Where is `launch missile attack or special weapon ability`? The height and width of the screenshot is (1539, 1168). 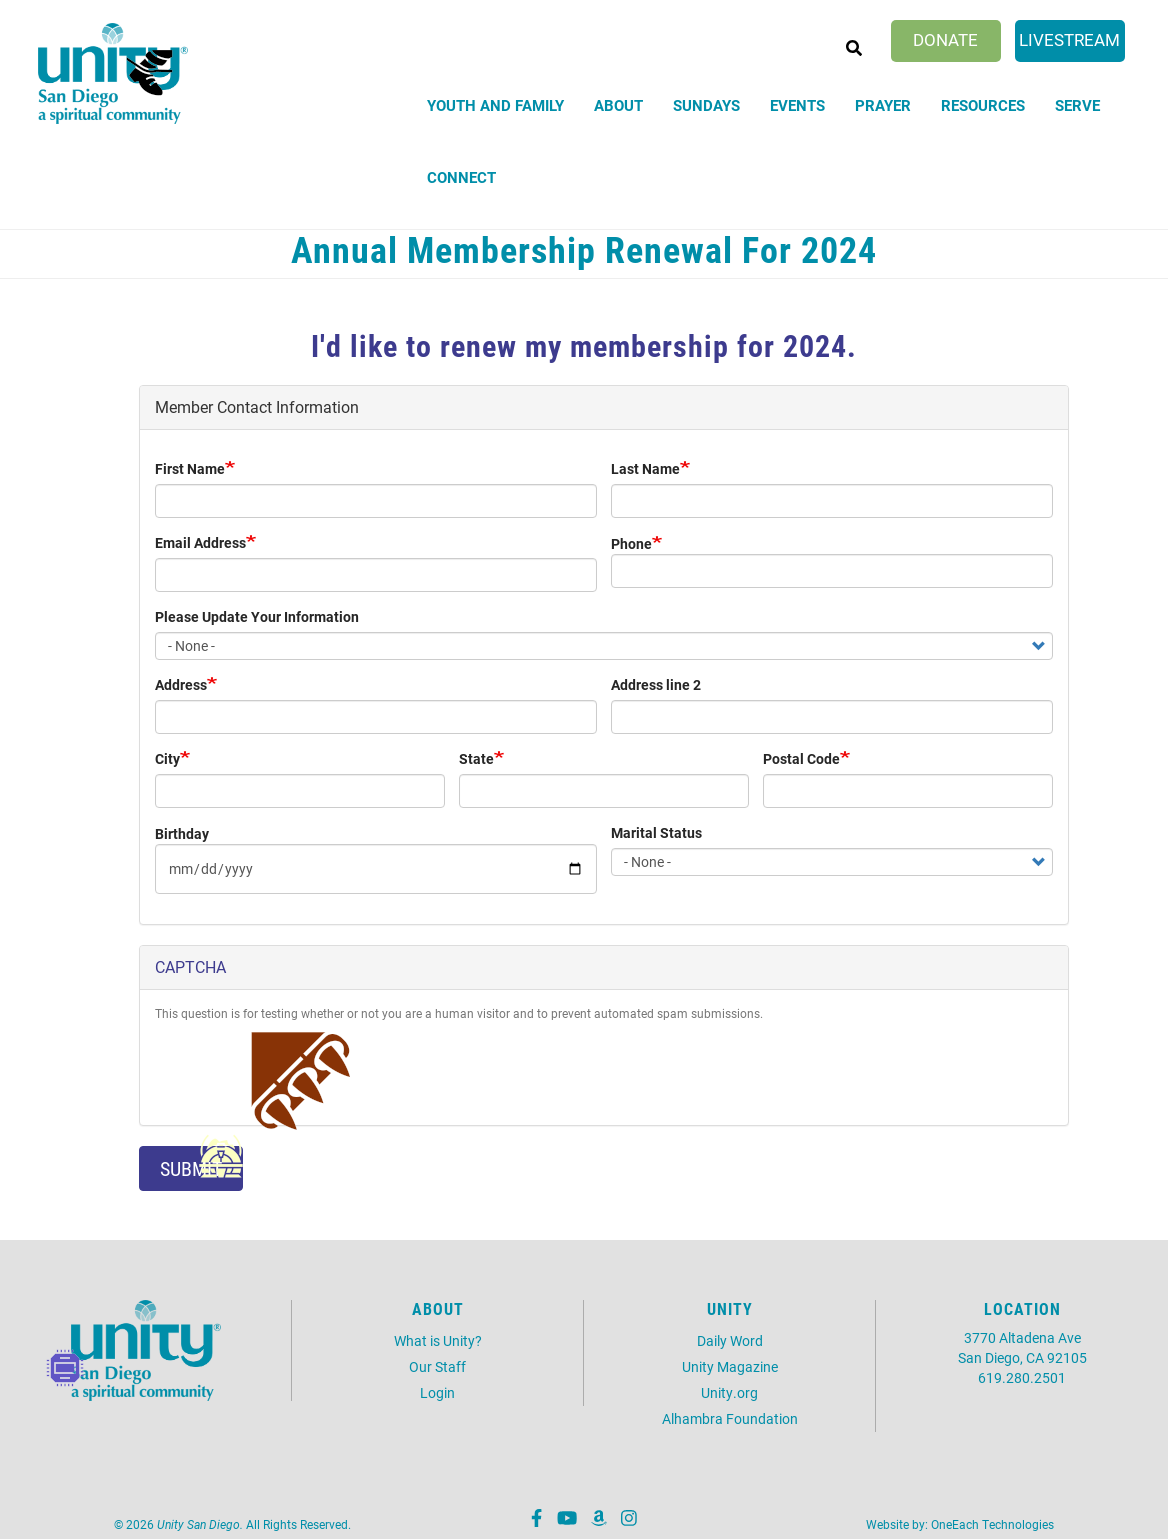 launch missile attack or special weapon ability is located at coordinates (301, 1081).